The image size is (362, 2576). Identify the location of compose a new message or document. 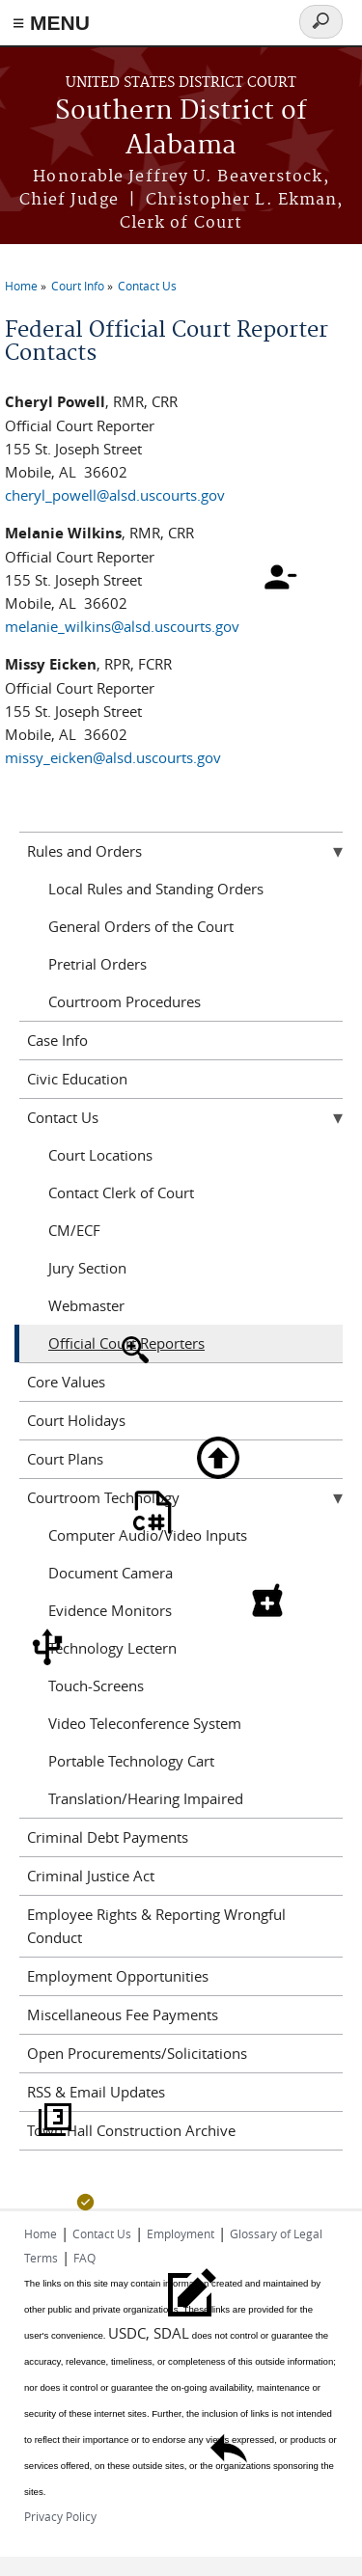
(192, 2292).